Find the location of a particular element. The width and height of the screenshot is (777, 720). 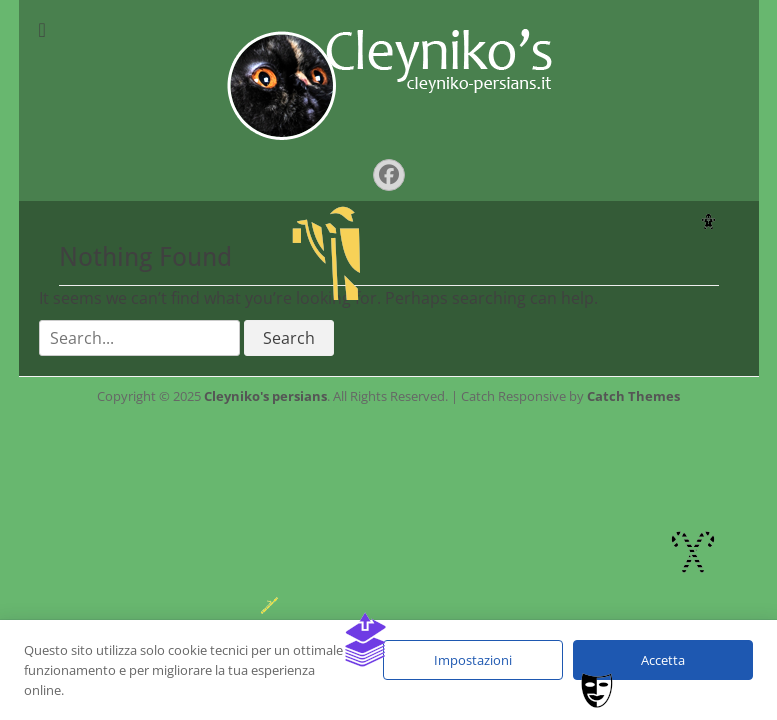

toggle between theater or drama mode is located at coordinates (596, 690).